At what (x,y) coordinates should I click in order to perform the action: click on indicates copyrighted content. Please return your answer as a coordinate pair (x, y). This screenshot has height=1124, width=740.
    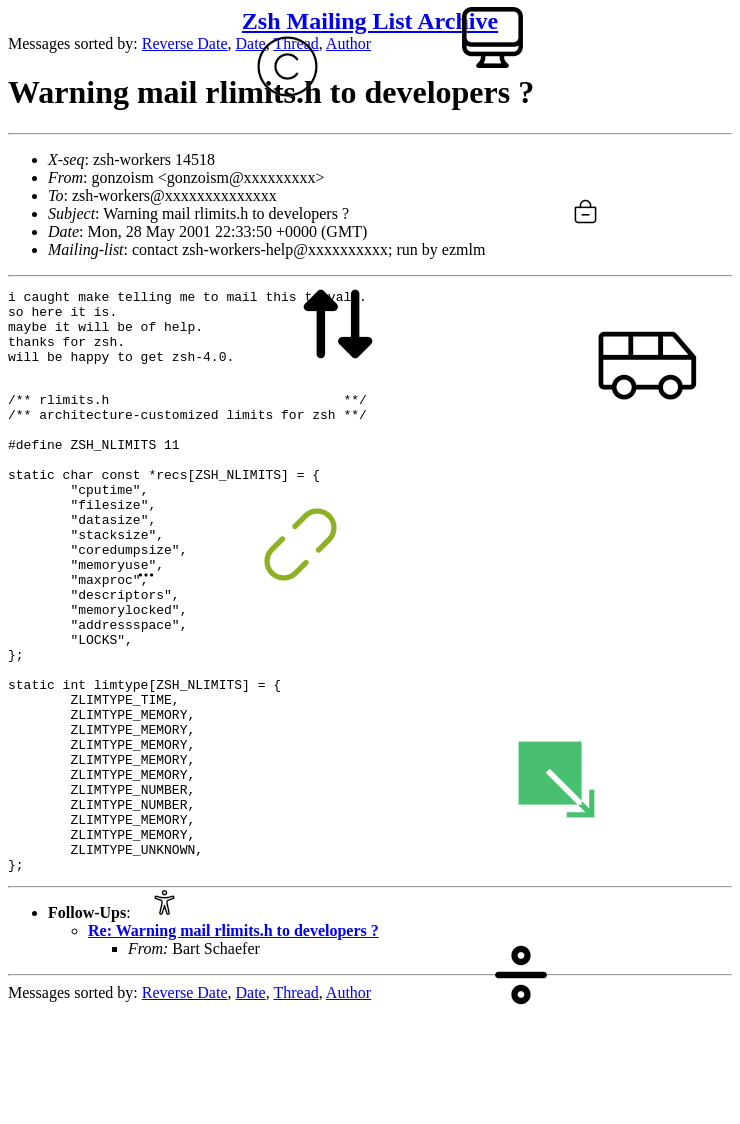
    Looking at the image, I should click on (287, 66).